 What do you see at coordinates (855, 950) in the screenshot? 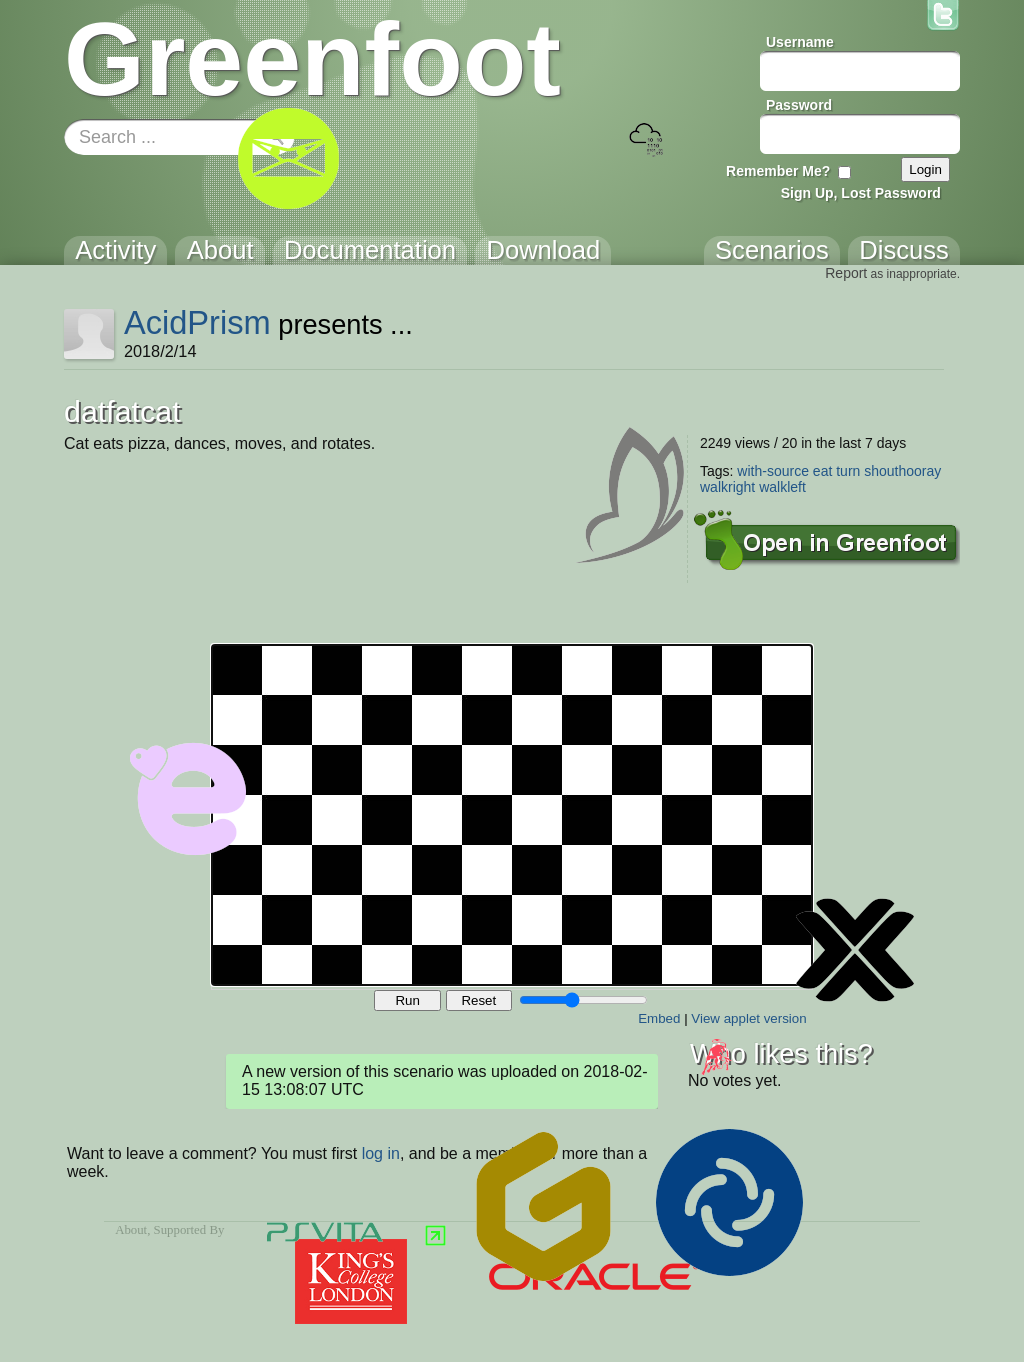
I see `open proxmox virtual environment dashboard` at bounding box center [855, 950].